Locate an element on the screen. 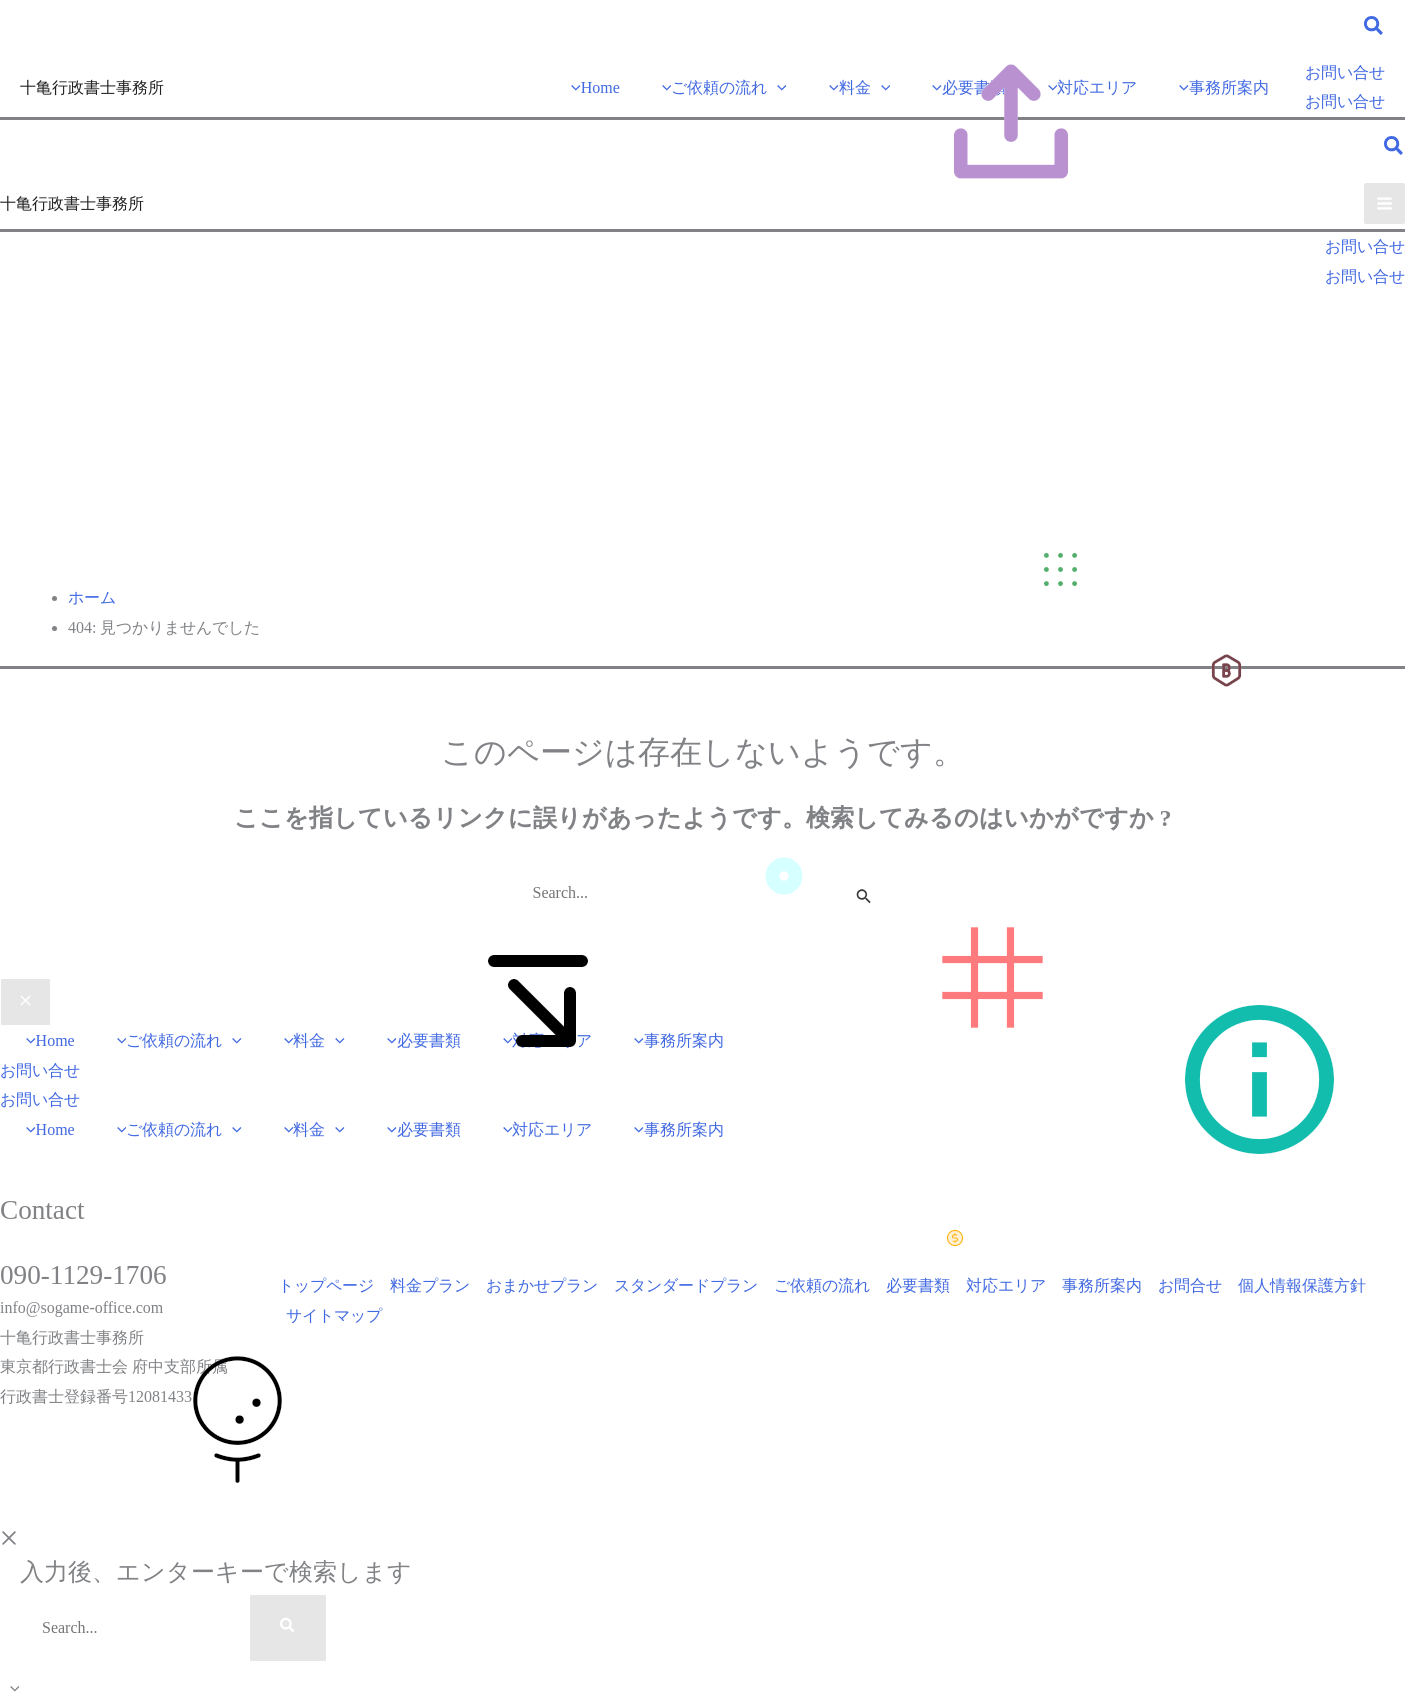  view more information or details is located at coordinates (1259, 1079).